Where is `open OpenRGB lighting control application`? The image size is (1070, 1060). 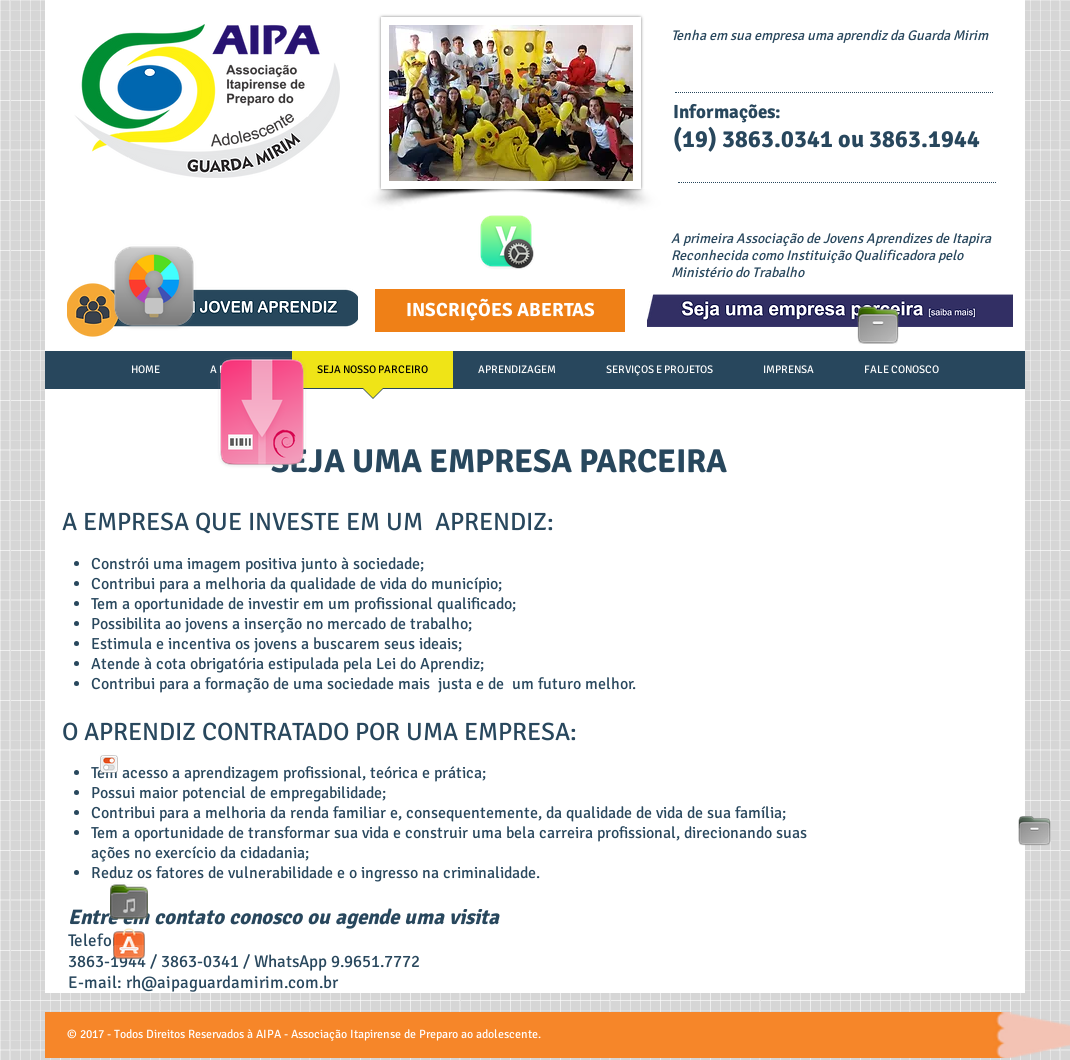 open OpenRGB lighting control application is located at coordinates (154, 286).